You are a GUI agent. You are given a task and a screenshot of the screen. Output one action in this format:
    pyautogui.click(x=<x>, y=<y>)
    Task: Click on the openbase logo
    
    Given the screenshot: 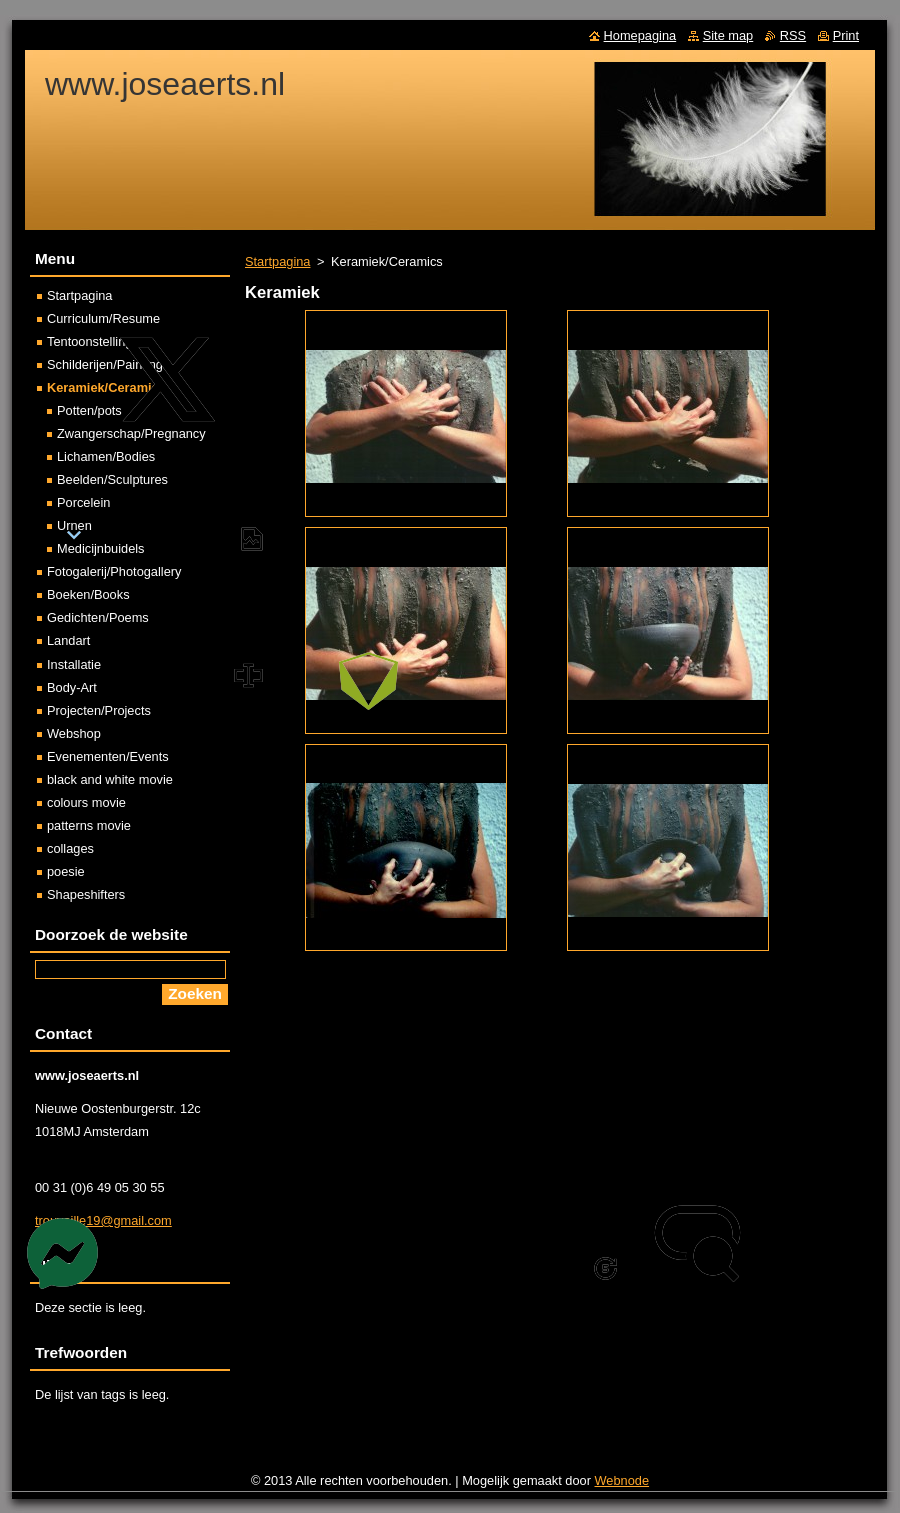 What is the action you would take?
    pyautogui.click(x=368, y=679)
    